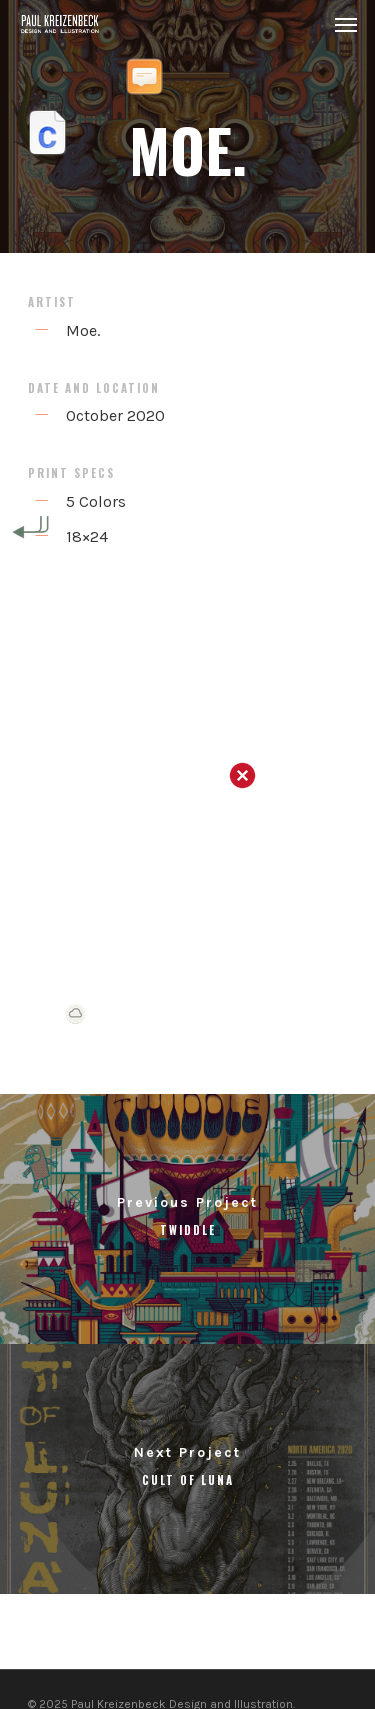 This screenshot has height=1709, width=375. What do you see at coordinates (30, 527) in the screenshot?
I see `reply to all recipients of an email` at bounding box center [30, 527].